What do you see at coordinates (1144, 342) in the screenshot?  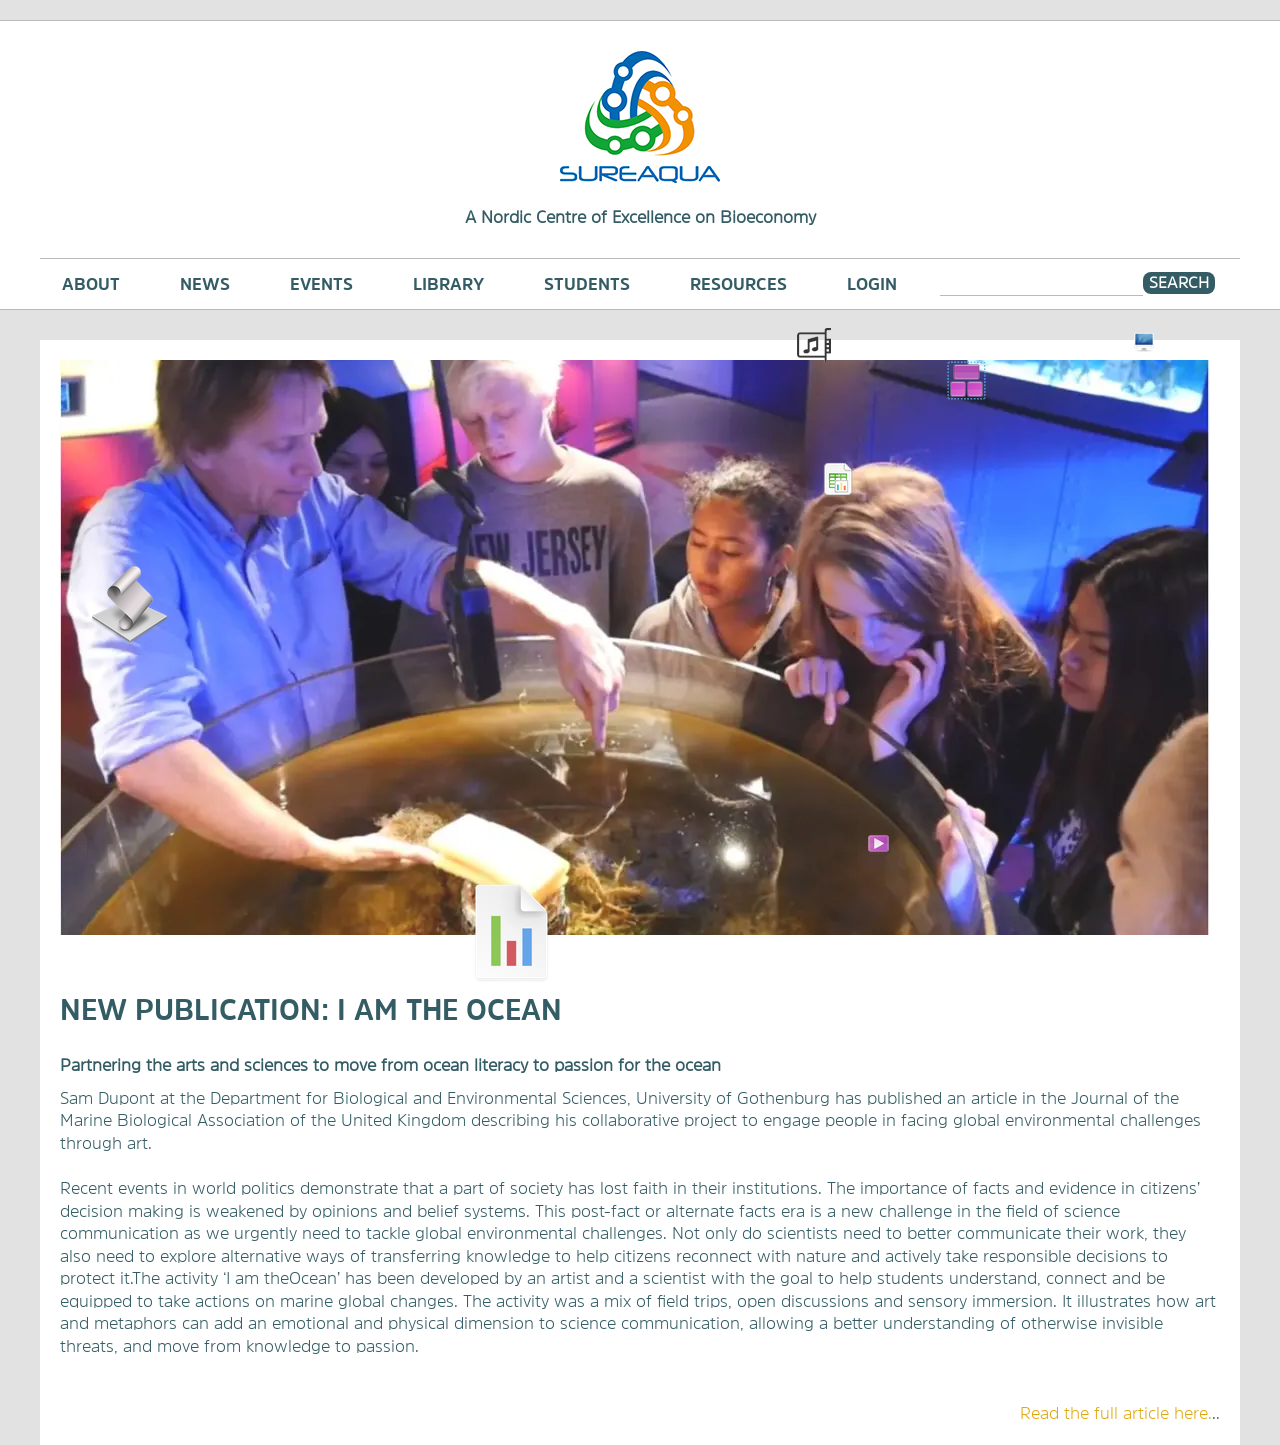 I see `represents an iMac computer in system settings` at bounding box center [1144, 342].